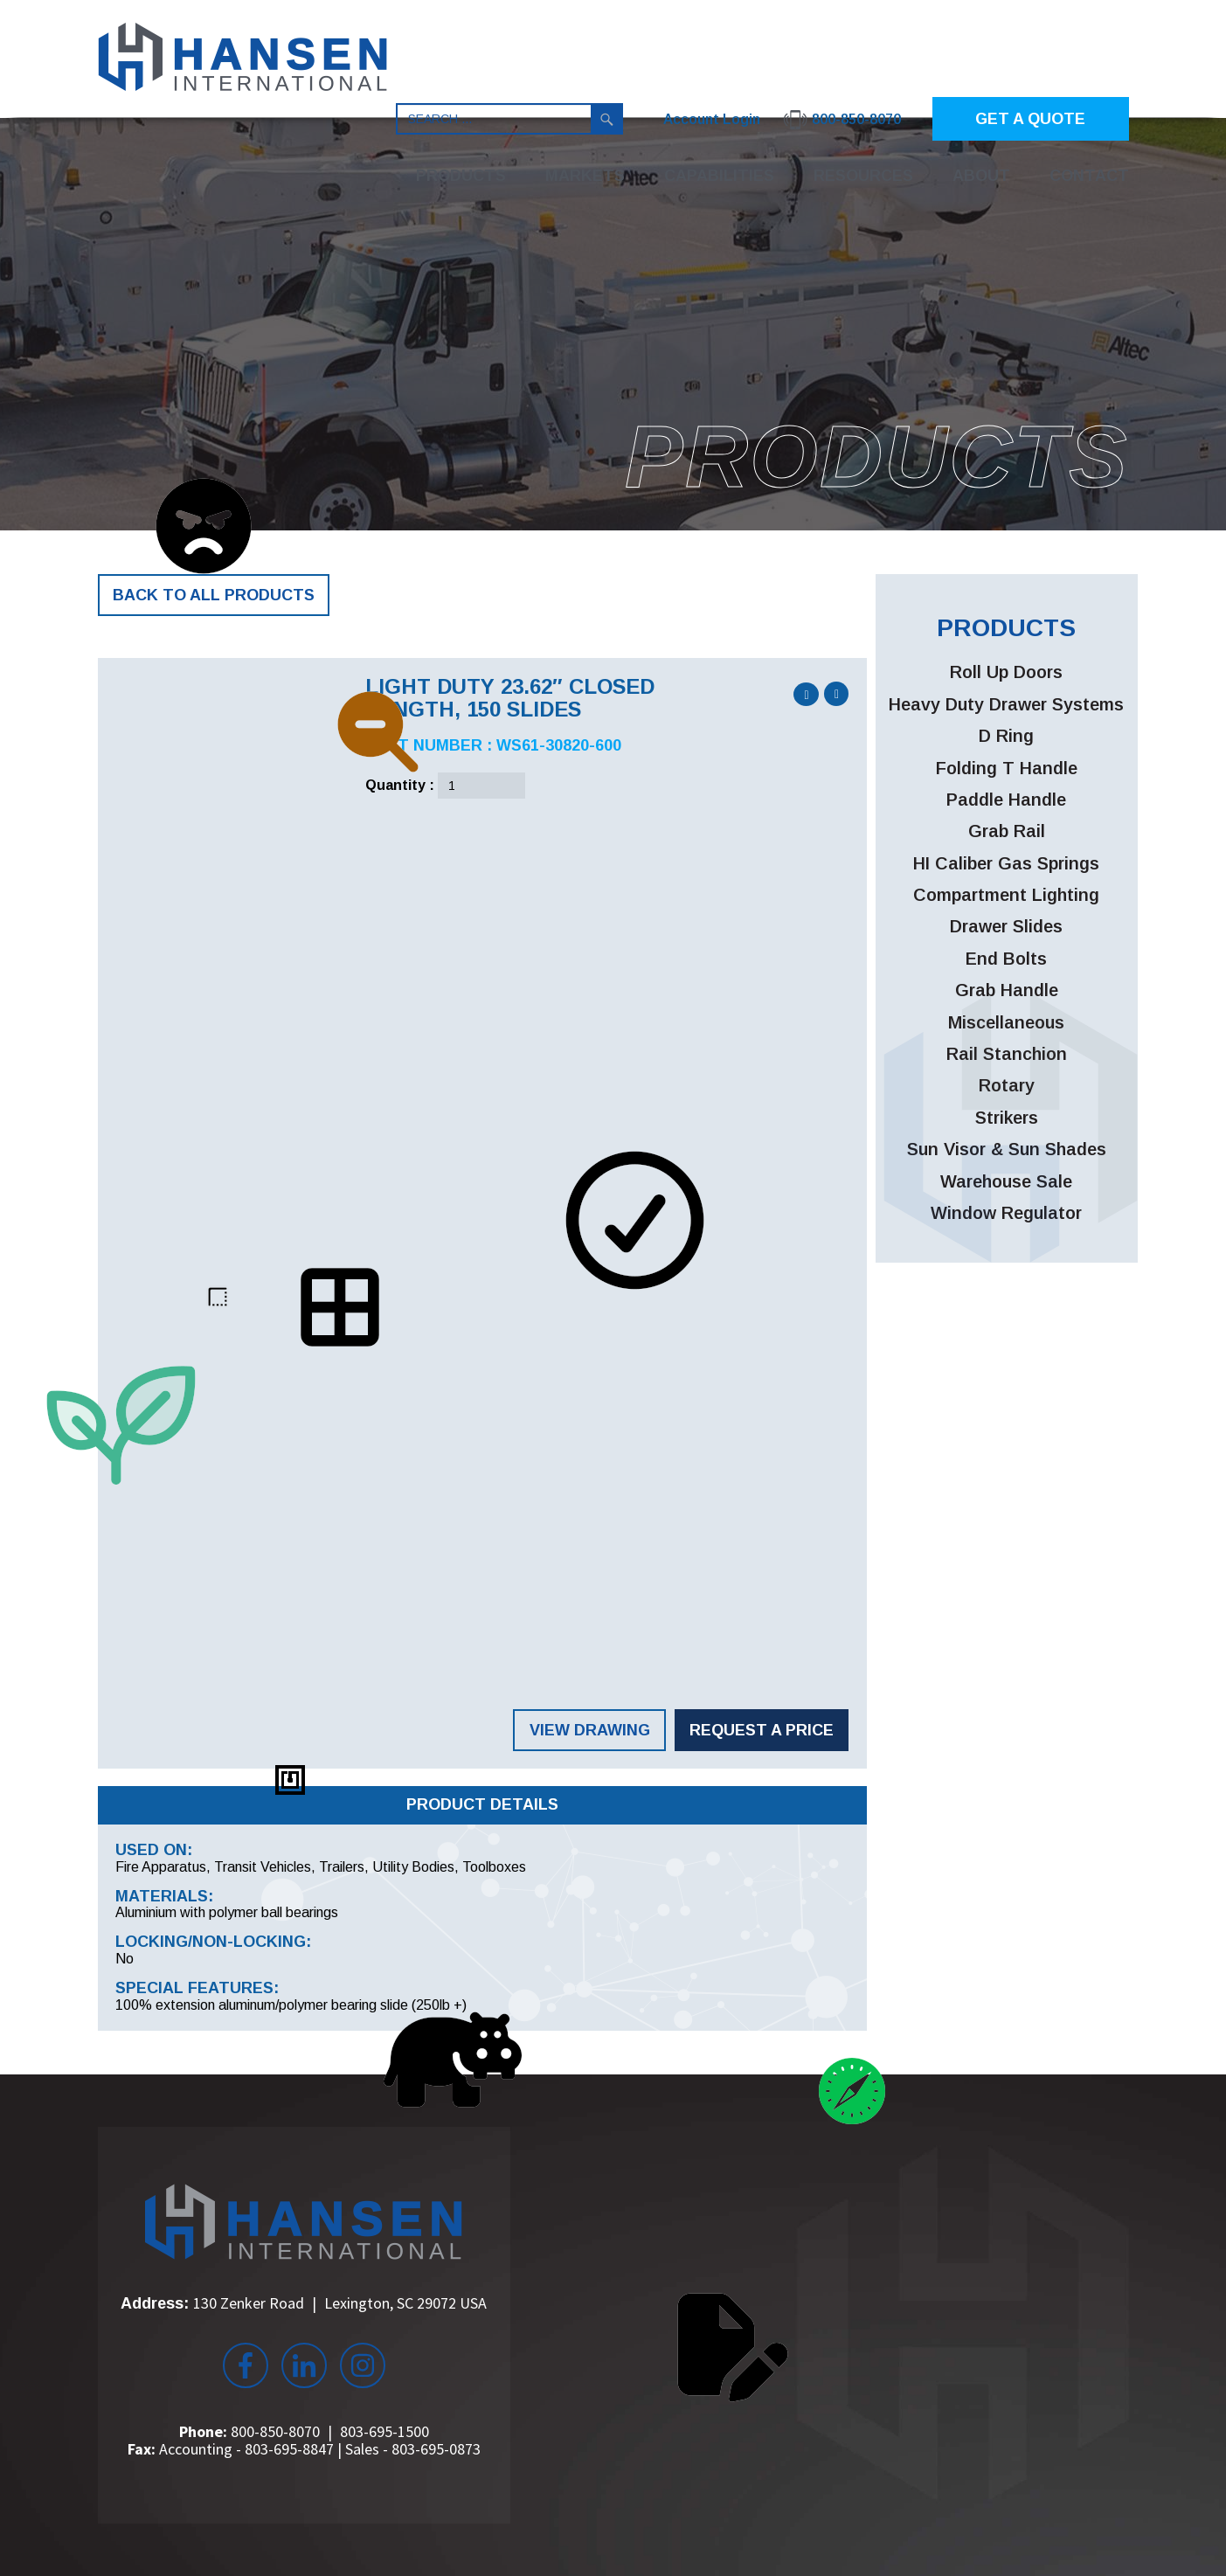 This screenshot has height=2576, width=1226. Describe the element at coordinates (852, 2091) in the screenshot. I see `open Safari web browser` at that location.